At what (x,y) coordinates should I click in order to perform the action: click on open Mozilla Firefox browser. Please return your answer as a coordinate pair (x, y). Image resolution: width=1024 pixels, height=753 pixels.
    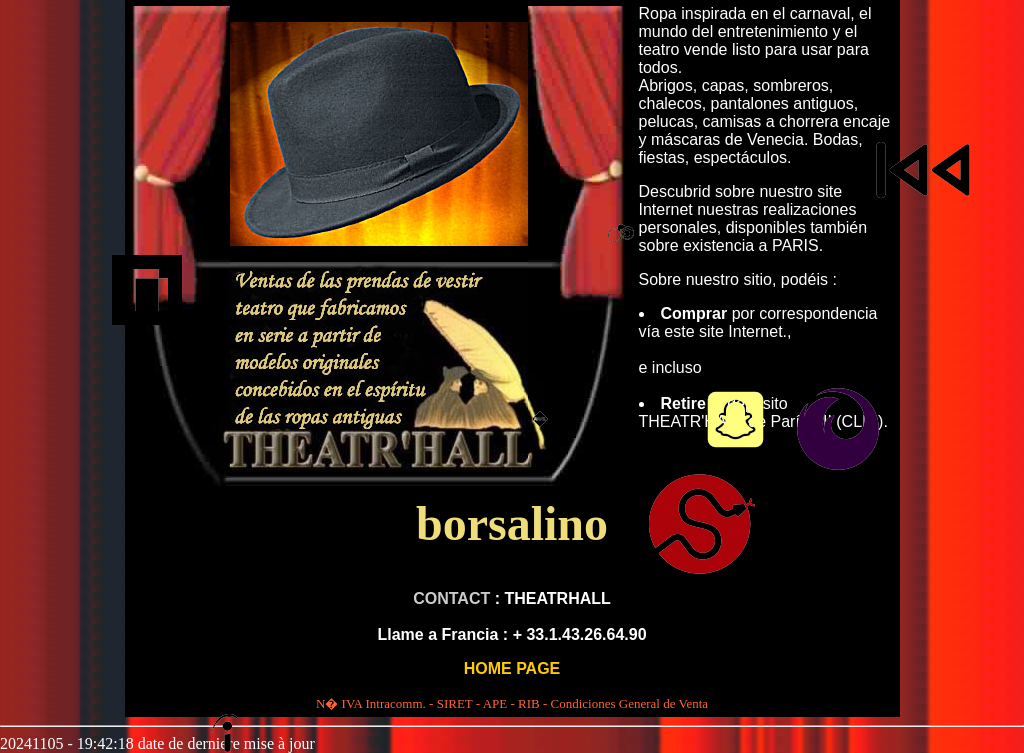
    Looking at the image, I should click on (838, 429).